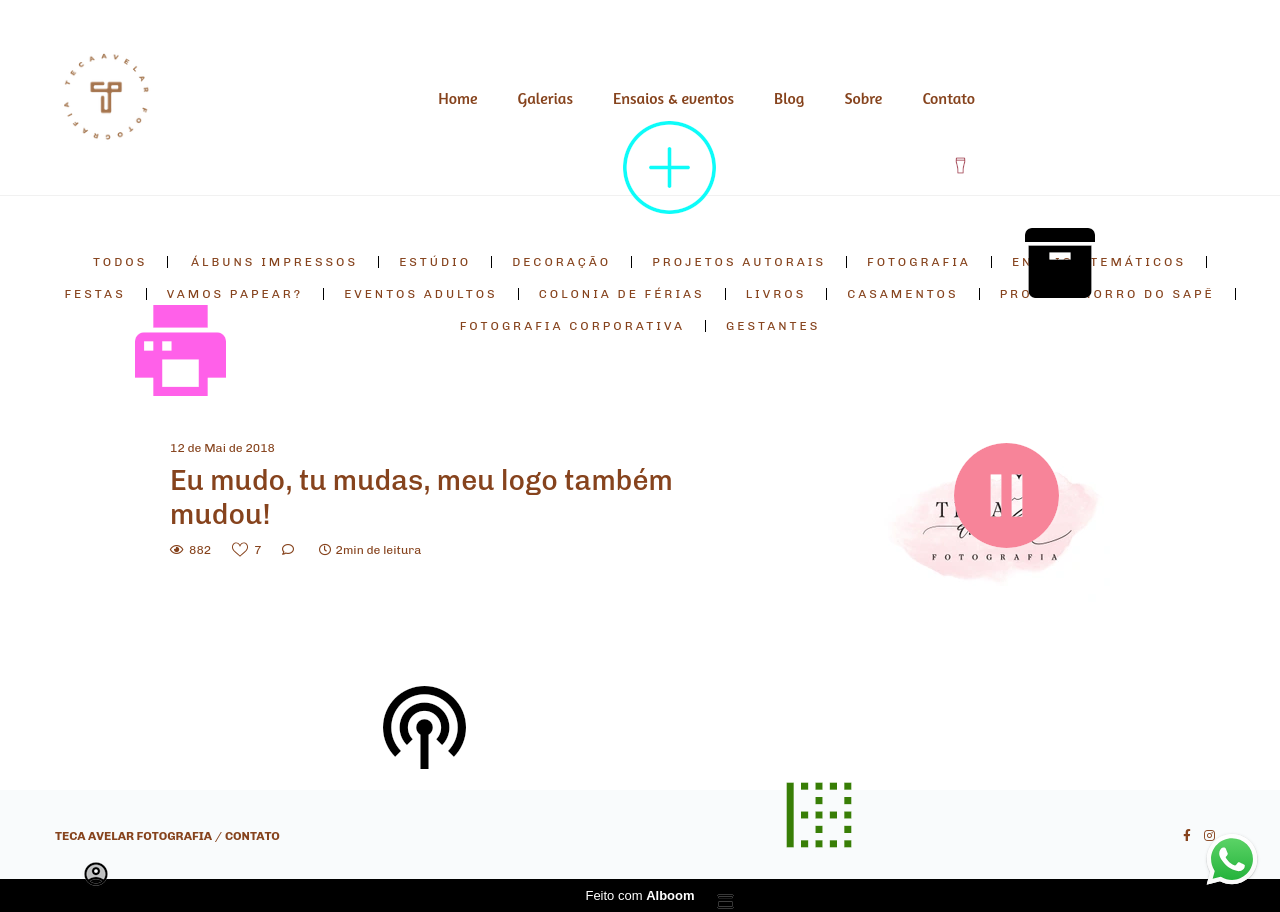  I want to click on pause media playback, so click(1006, 495).